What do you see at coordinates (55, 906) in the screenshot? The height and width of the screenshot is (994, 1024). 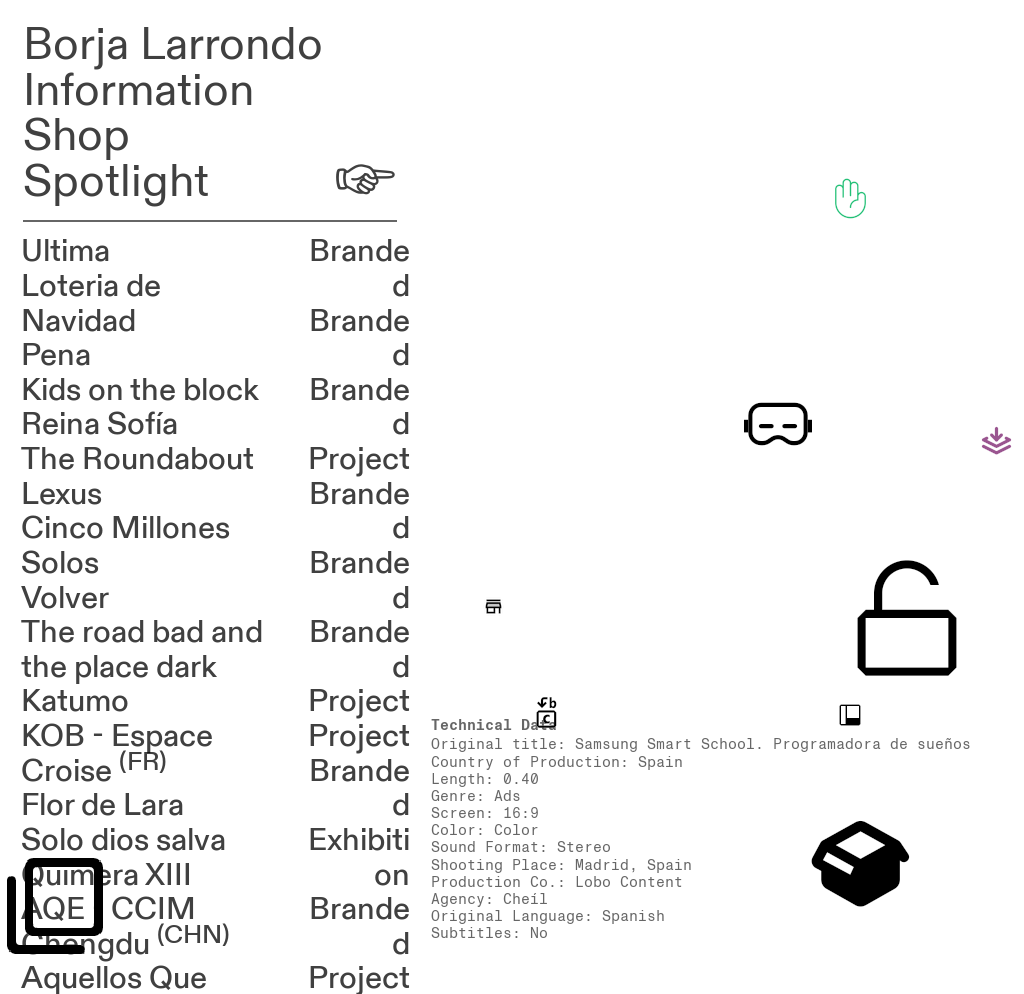 I see `view multiple layers or stacked items` at bounding box center [55, 906].